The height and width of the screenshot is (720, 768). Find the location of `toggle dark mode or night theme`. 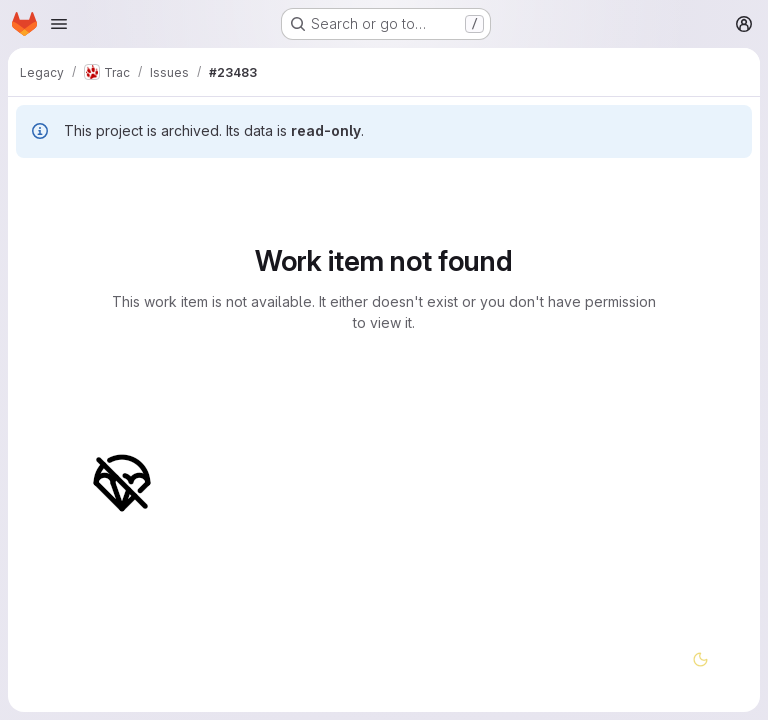

toggle dark mode or night theme is located at coordinates (700, 659).